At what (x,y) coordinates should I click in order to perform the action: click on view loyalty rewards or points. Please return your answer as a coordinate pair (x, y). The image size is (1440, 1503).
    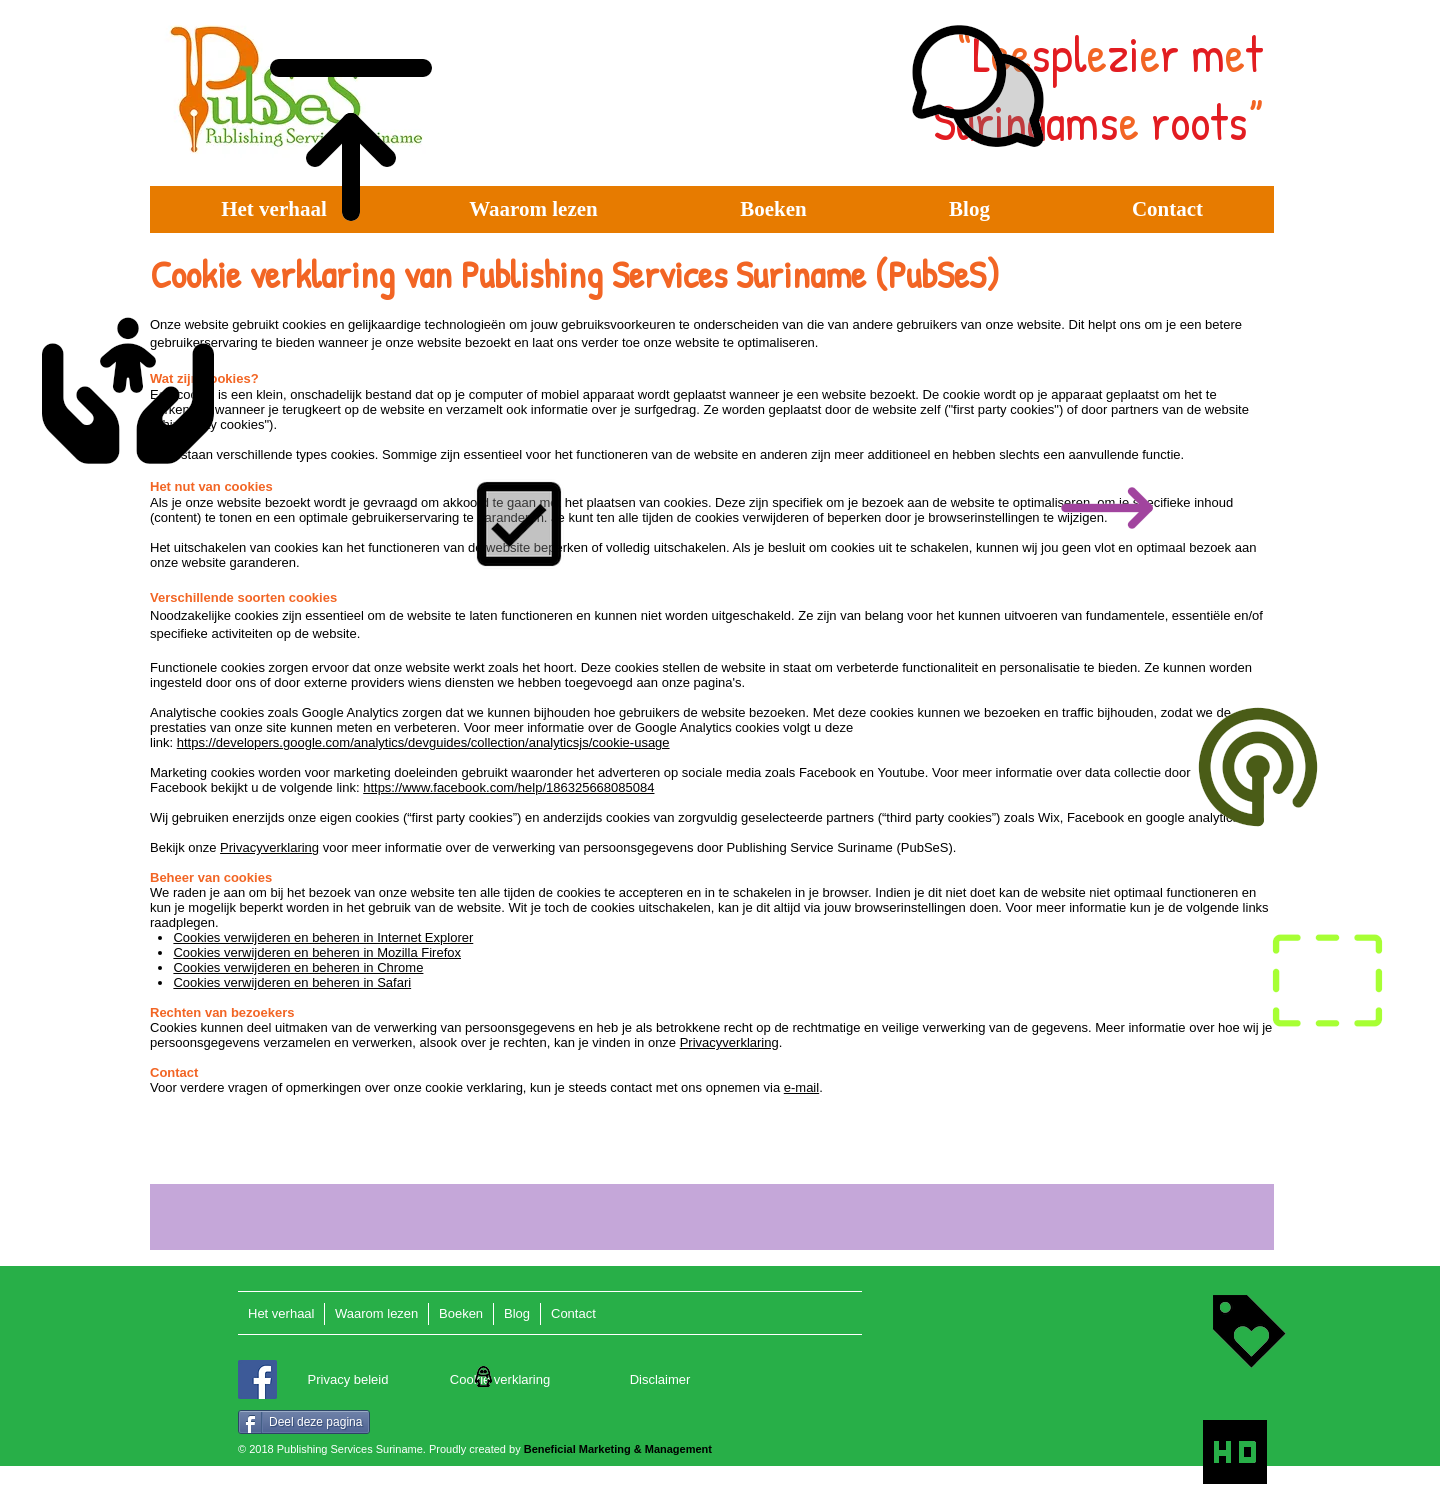
    Looking at the image, I should click on (1248, 1330).